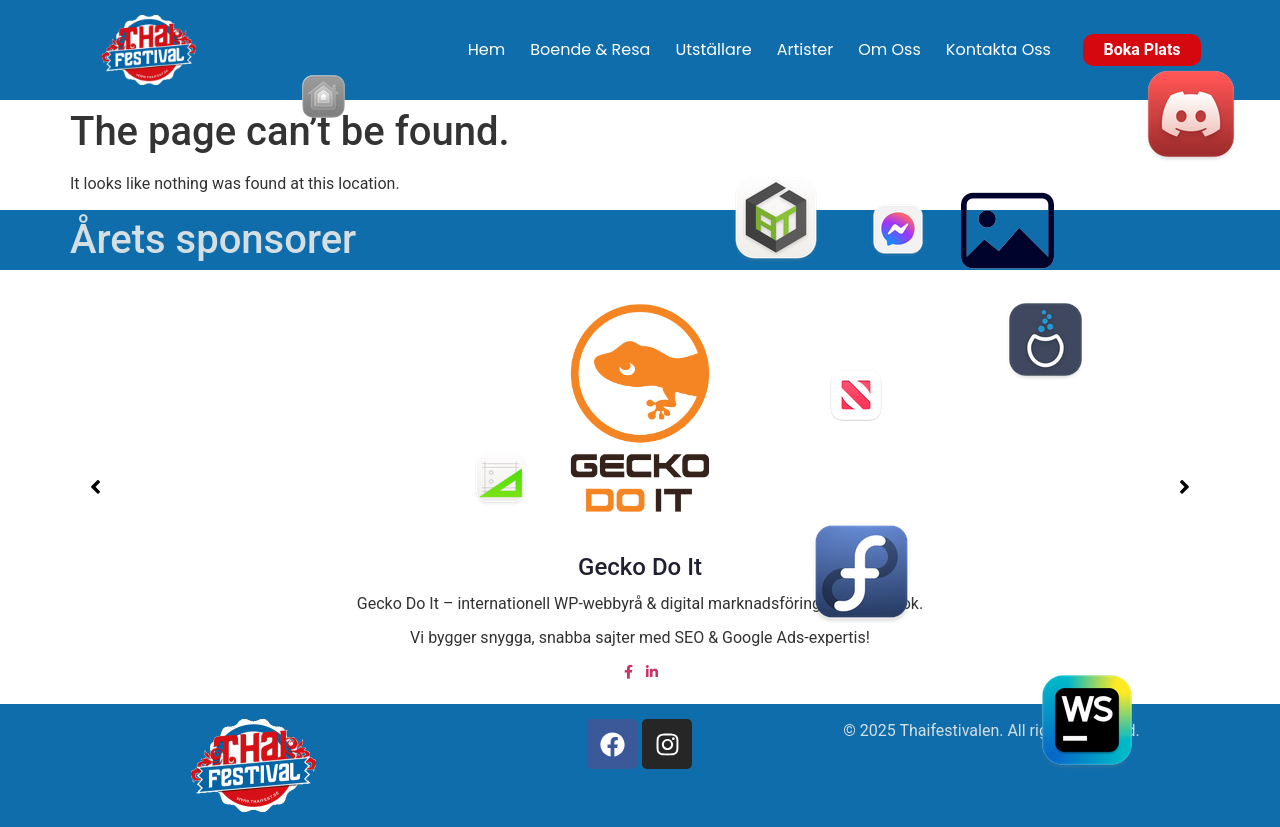  Describe the element at coordinates (776, 218) in the screenshot. I see `launch atlauncher minecraft mod manager` at that location.